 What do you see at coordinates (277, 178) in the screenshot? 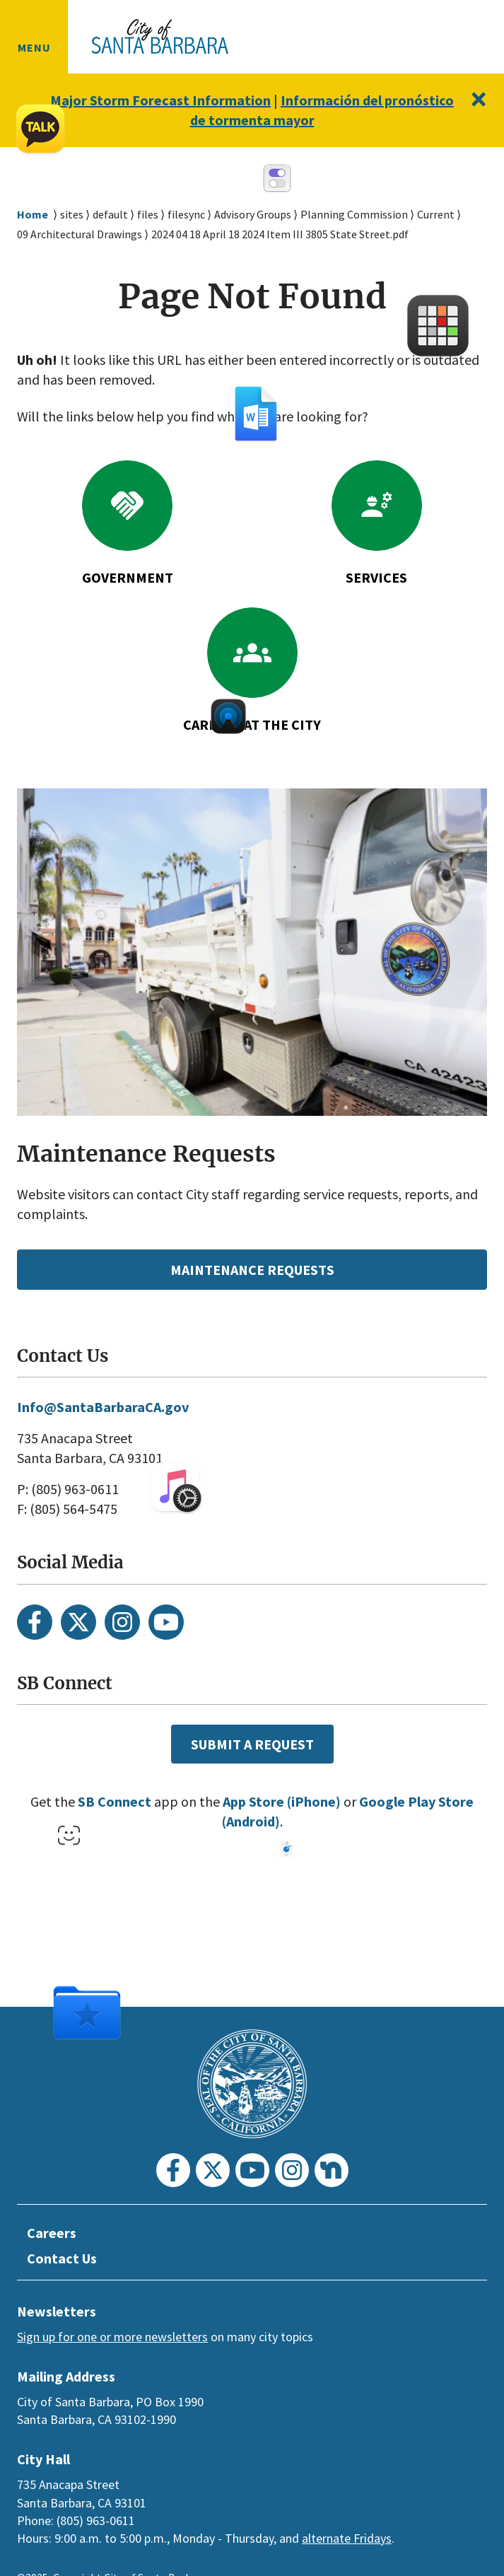
I see `open unity tweak tool settings` at bounding box center [277, 178].